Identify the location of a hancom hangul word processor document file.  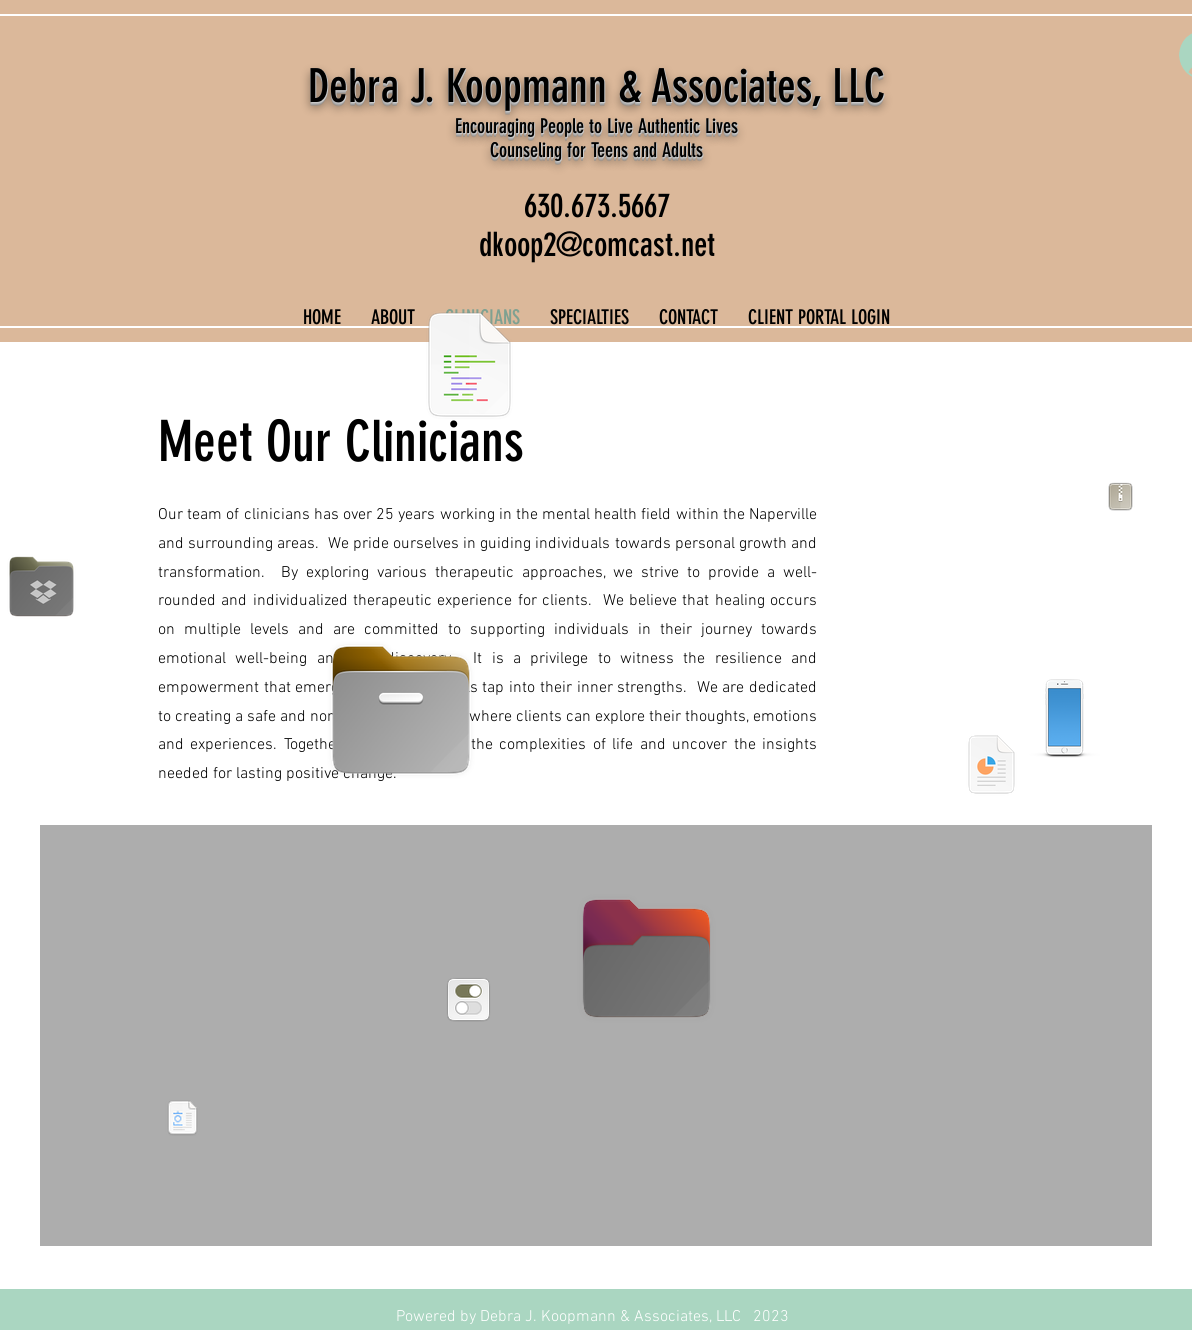
(182, 1117).